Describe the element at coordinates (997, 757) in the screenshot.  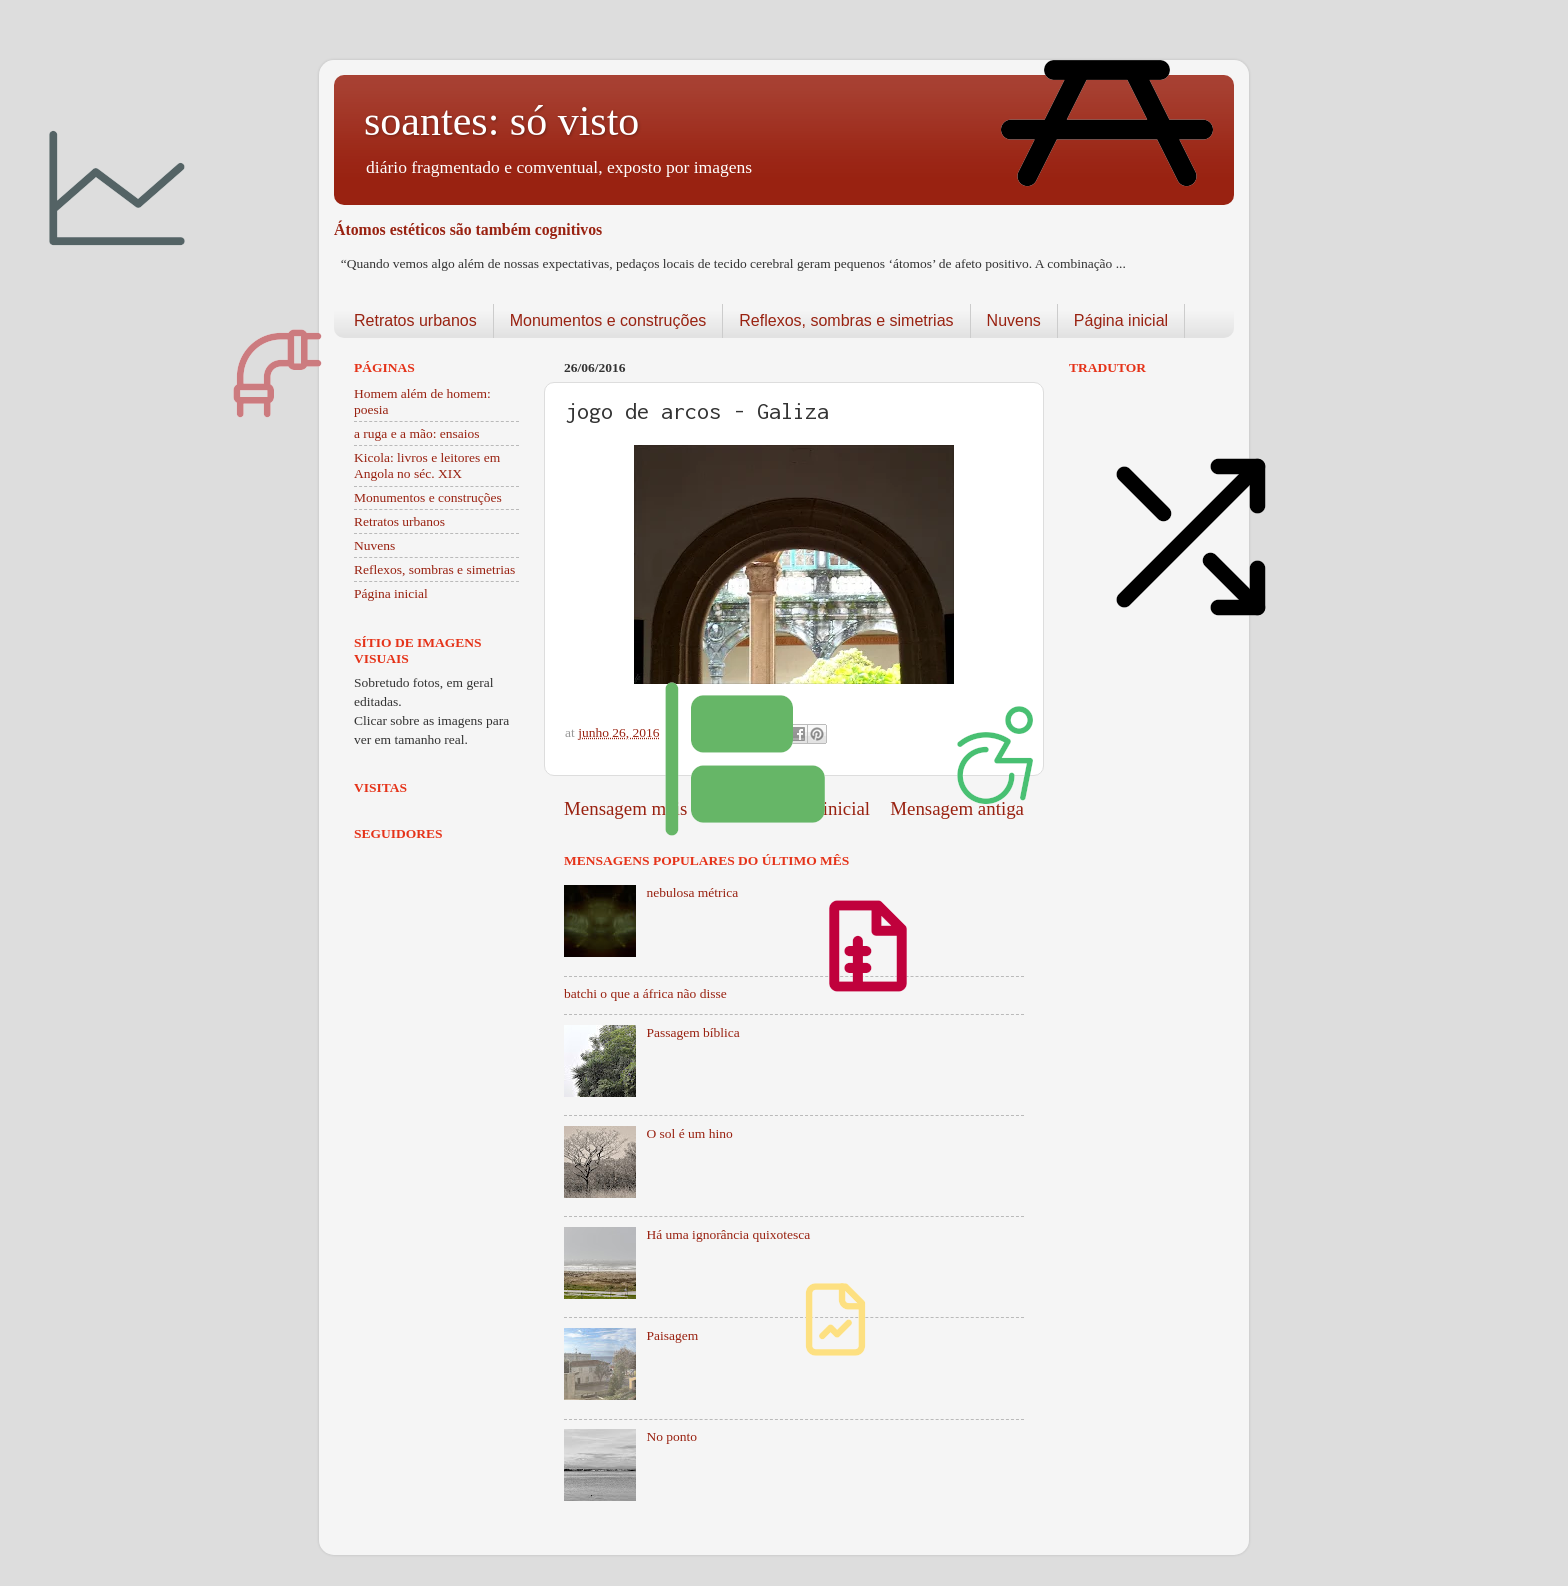
I see `indicates wheelchair accessible route or facility` at that location.